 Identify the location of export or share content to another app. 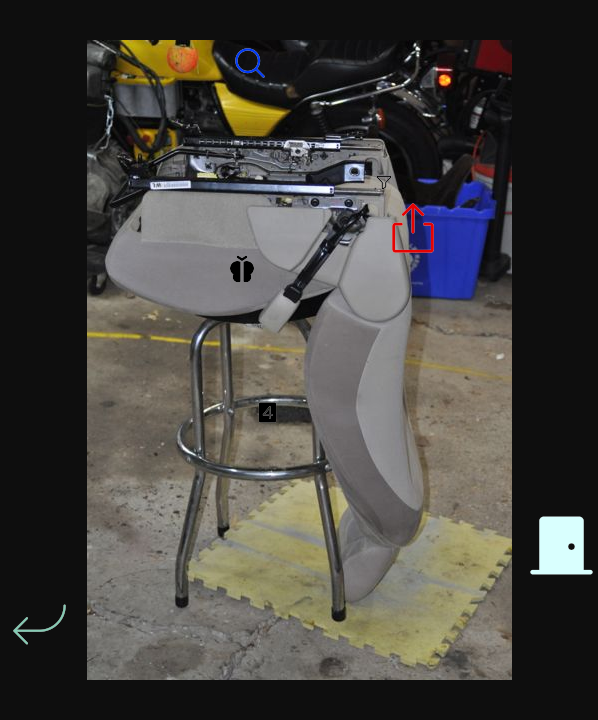
(413, 230).